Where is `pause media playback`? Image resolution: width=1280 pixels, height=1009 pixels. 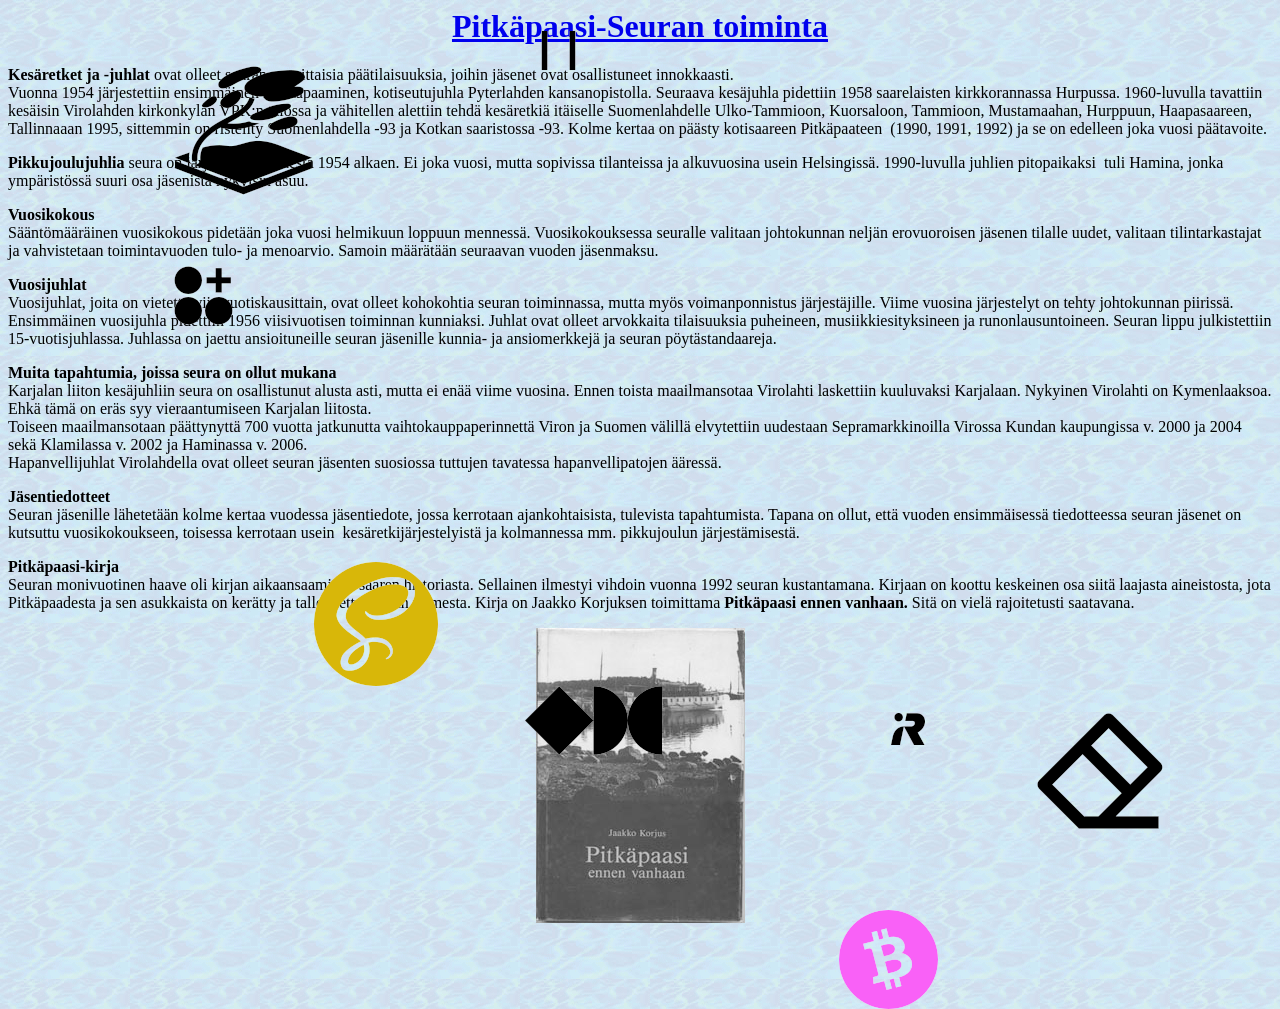 pause media playback is located at coordinates (558, 50).